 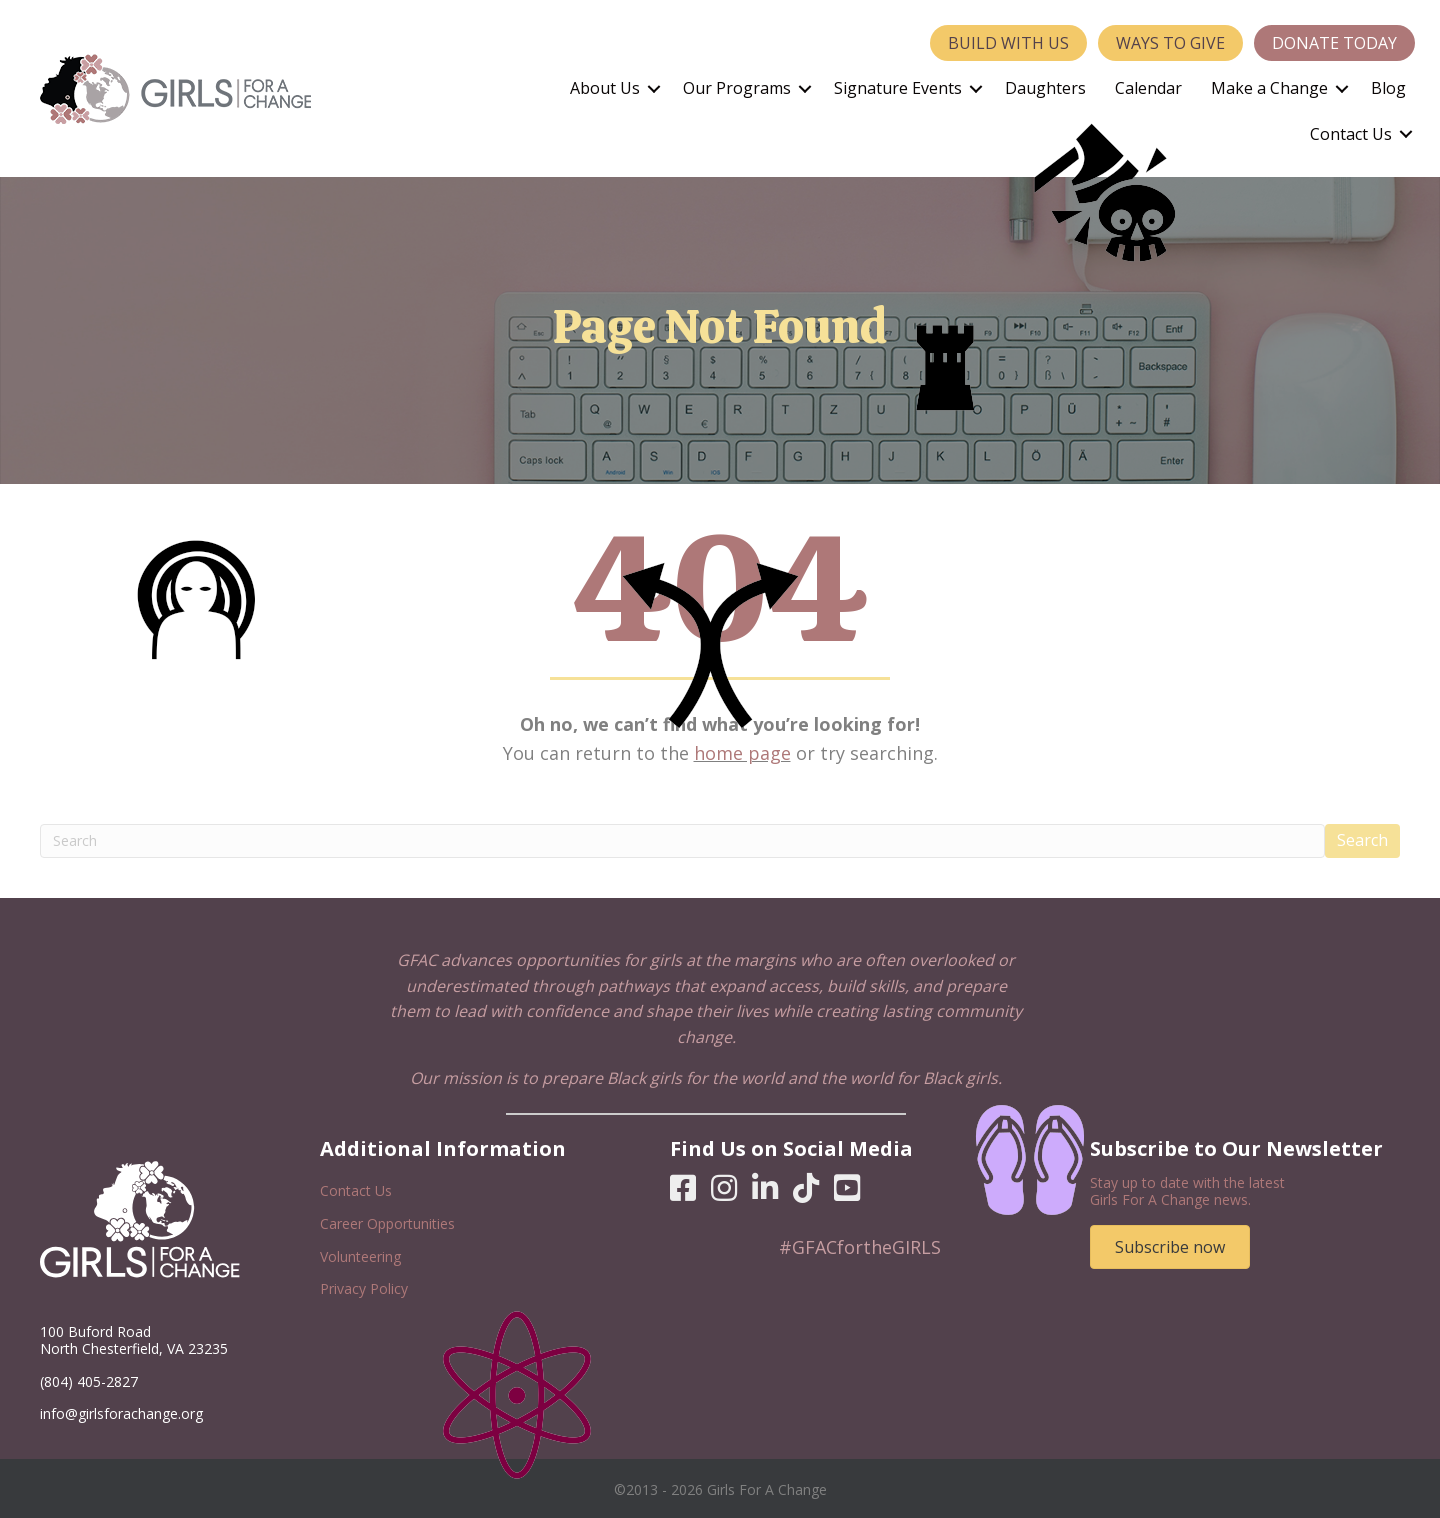 What do you see at coordinates (945, 367) in the screenshot?
I see `view castle or fortress location` at bounding box center [945, 367].